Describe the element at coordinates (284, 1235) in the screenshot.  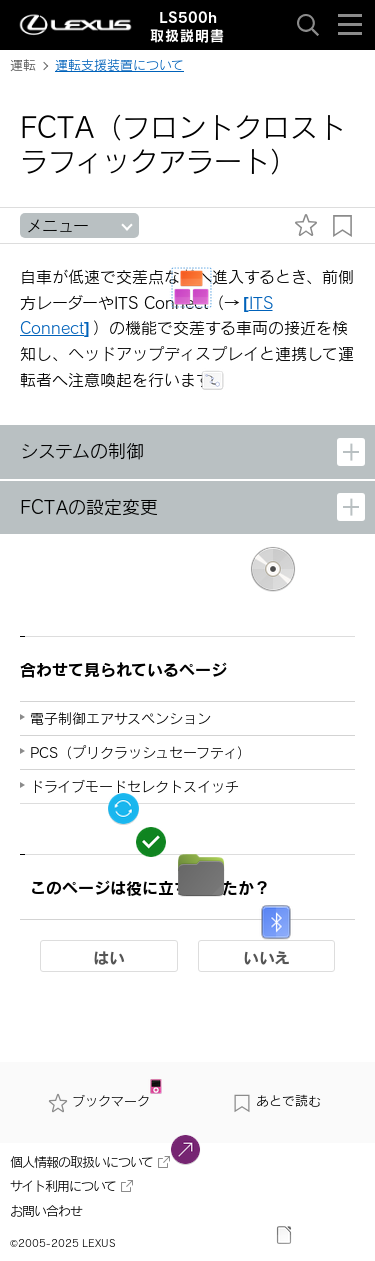
I see `open libreoffice start center` at that location.